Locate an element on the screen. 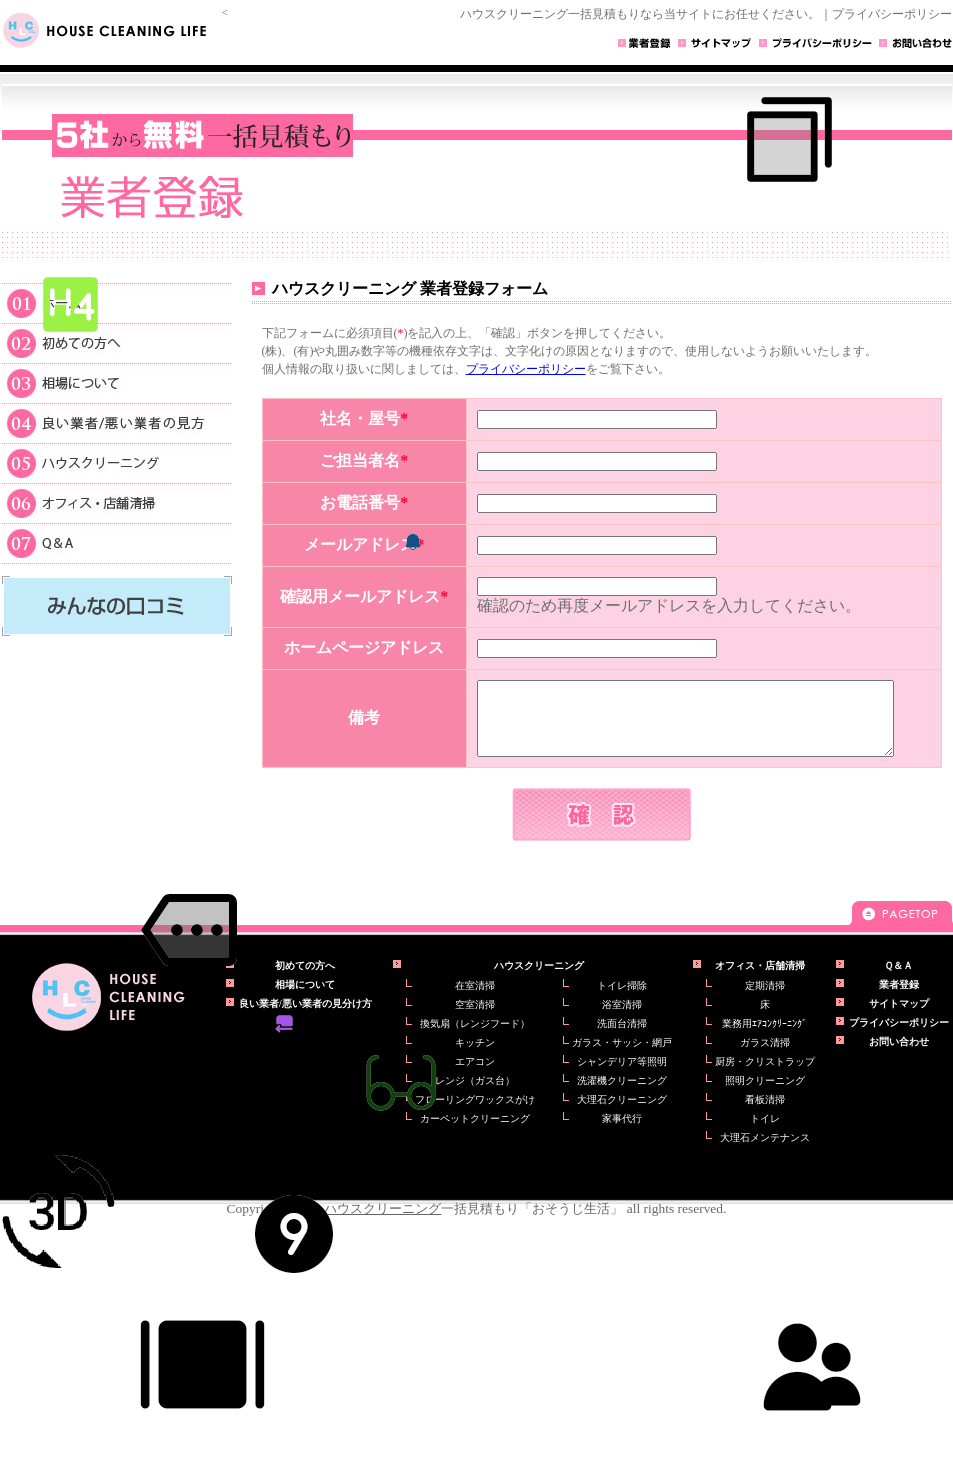 The width and height of the screenshot is (953, 1467). view more notifications is located at coordinates (189, 930).